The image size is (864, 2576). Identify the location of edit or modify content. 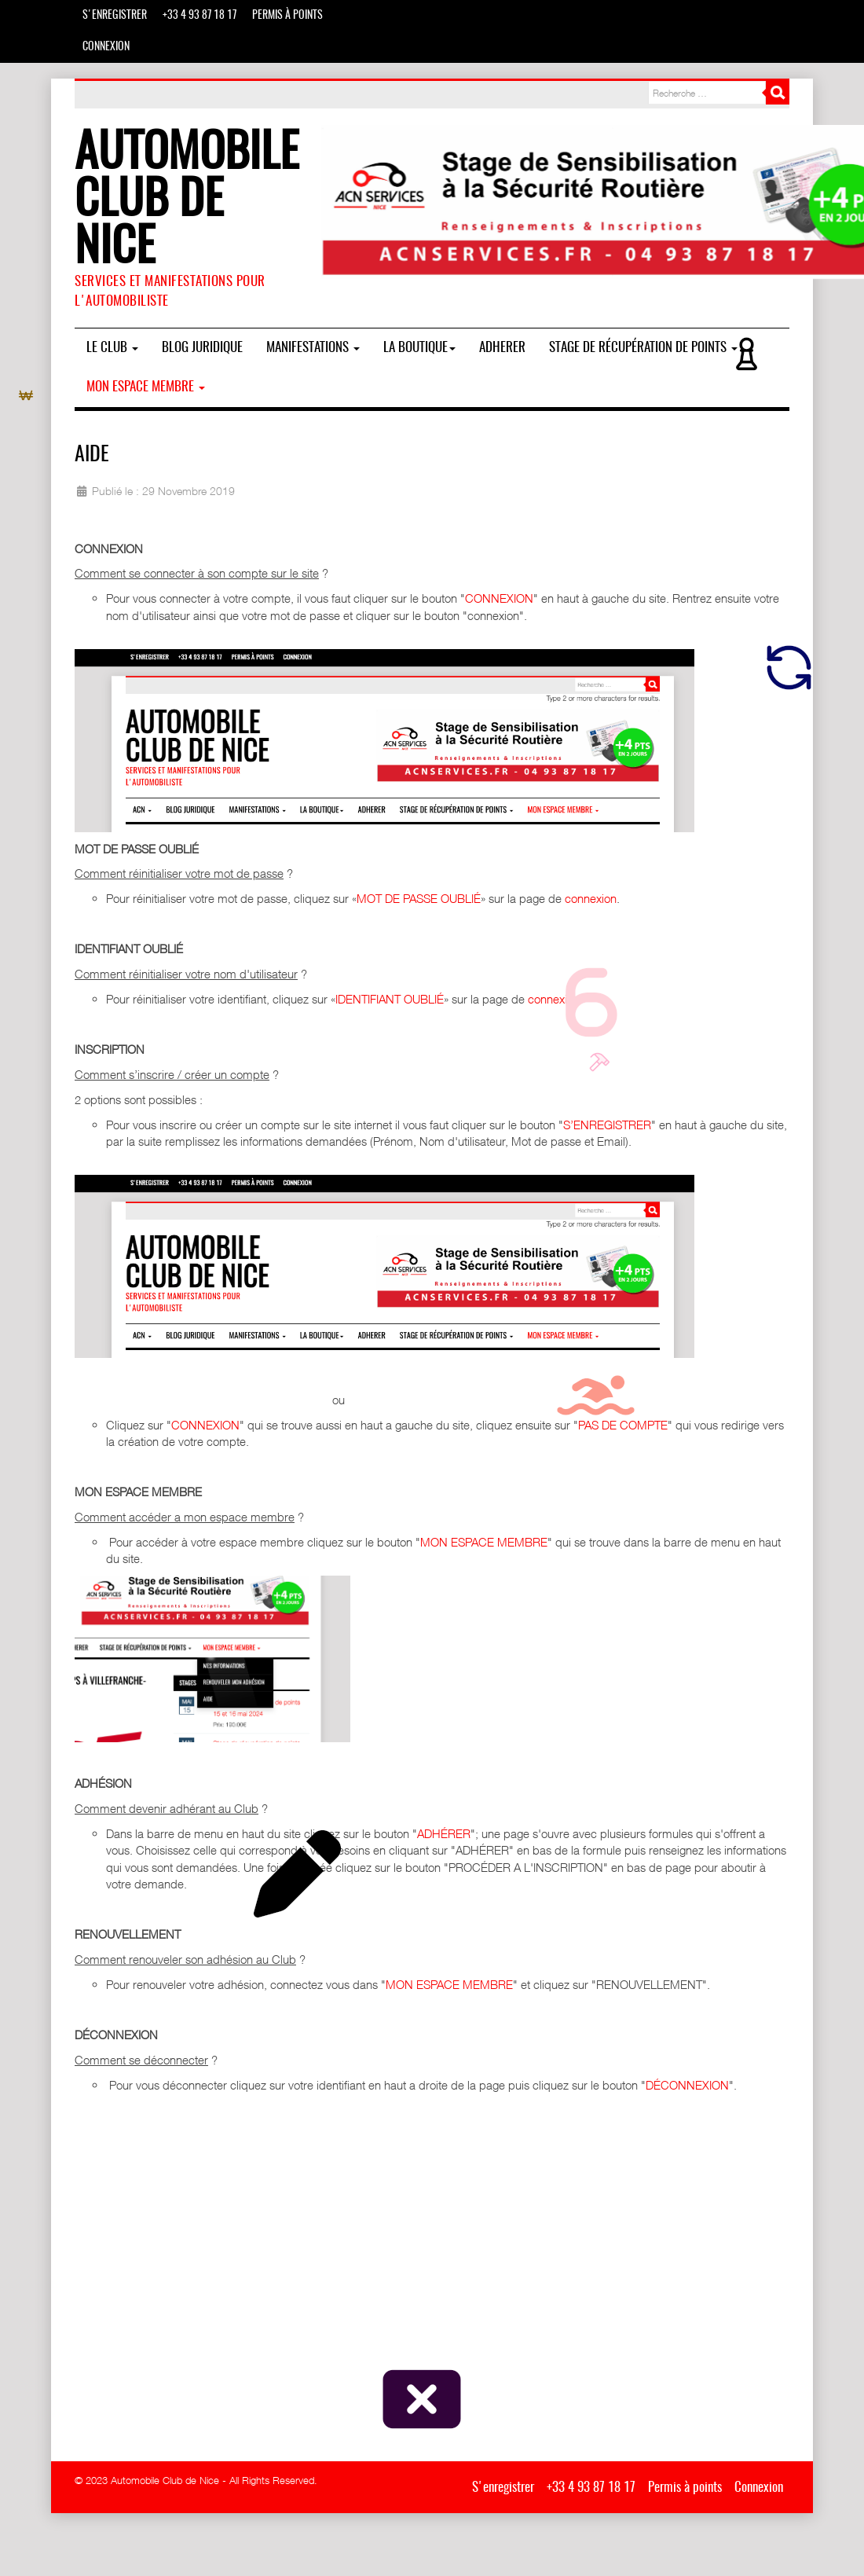
(297, 1873).